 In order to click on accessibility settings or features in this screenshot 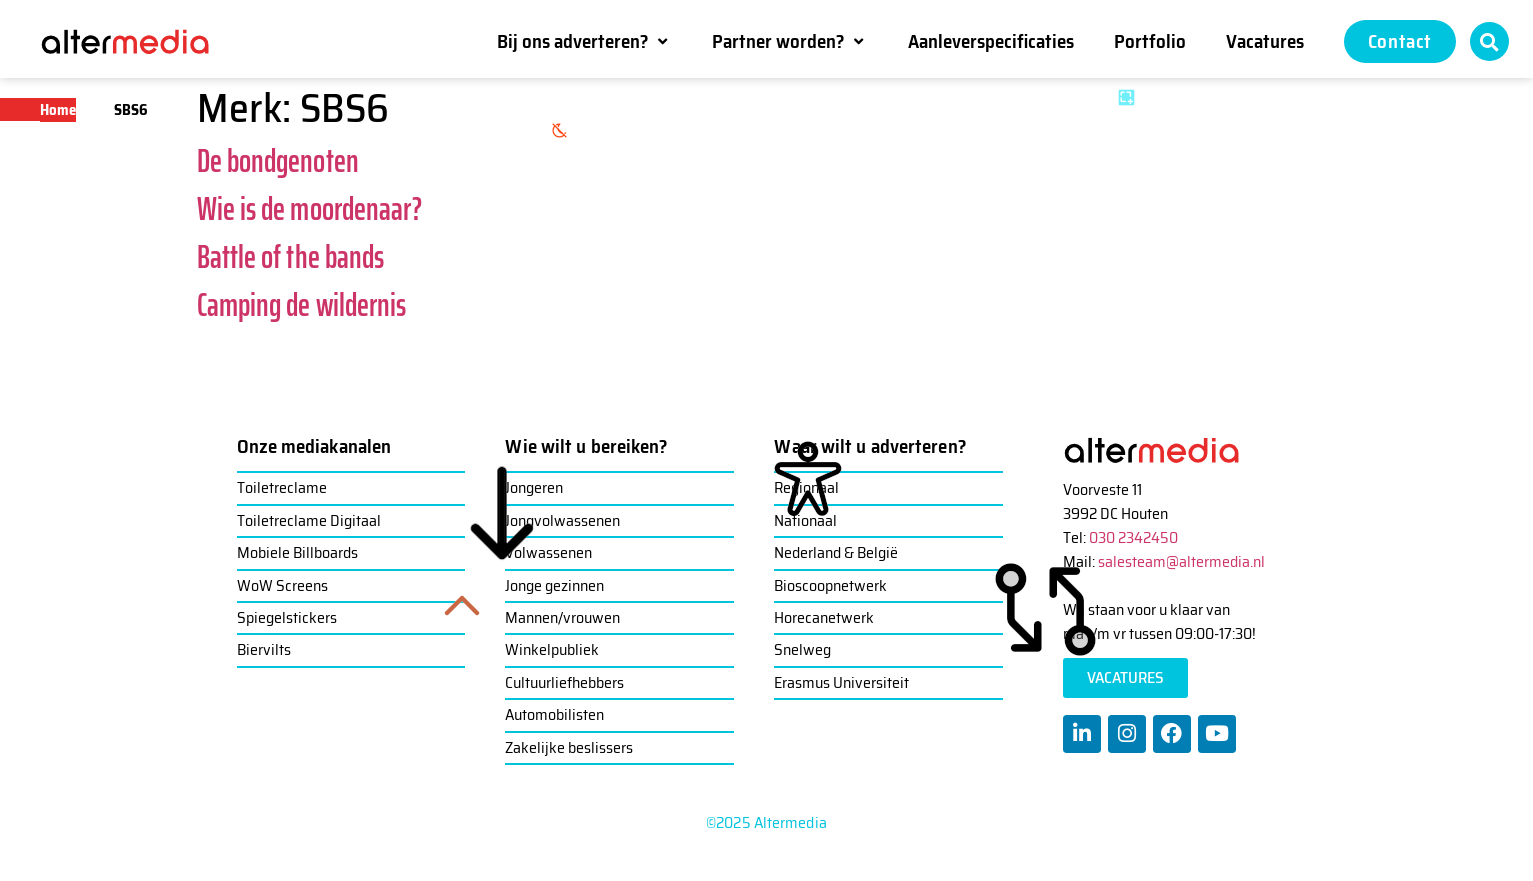, I will do `click(808, 480)`.